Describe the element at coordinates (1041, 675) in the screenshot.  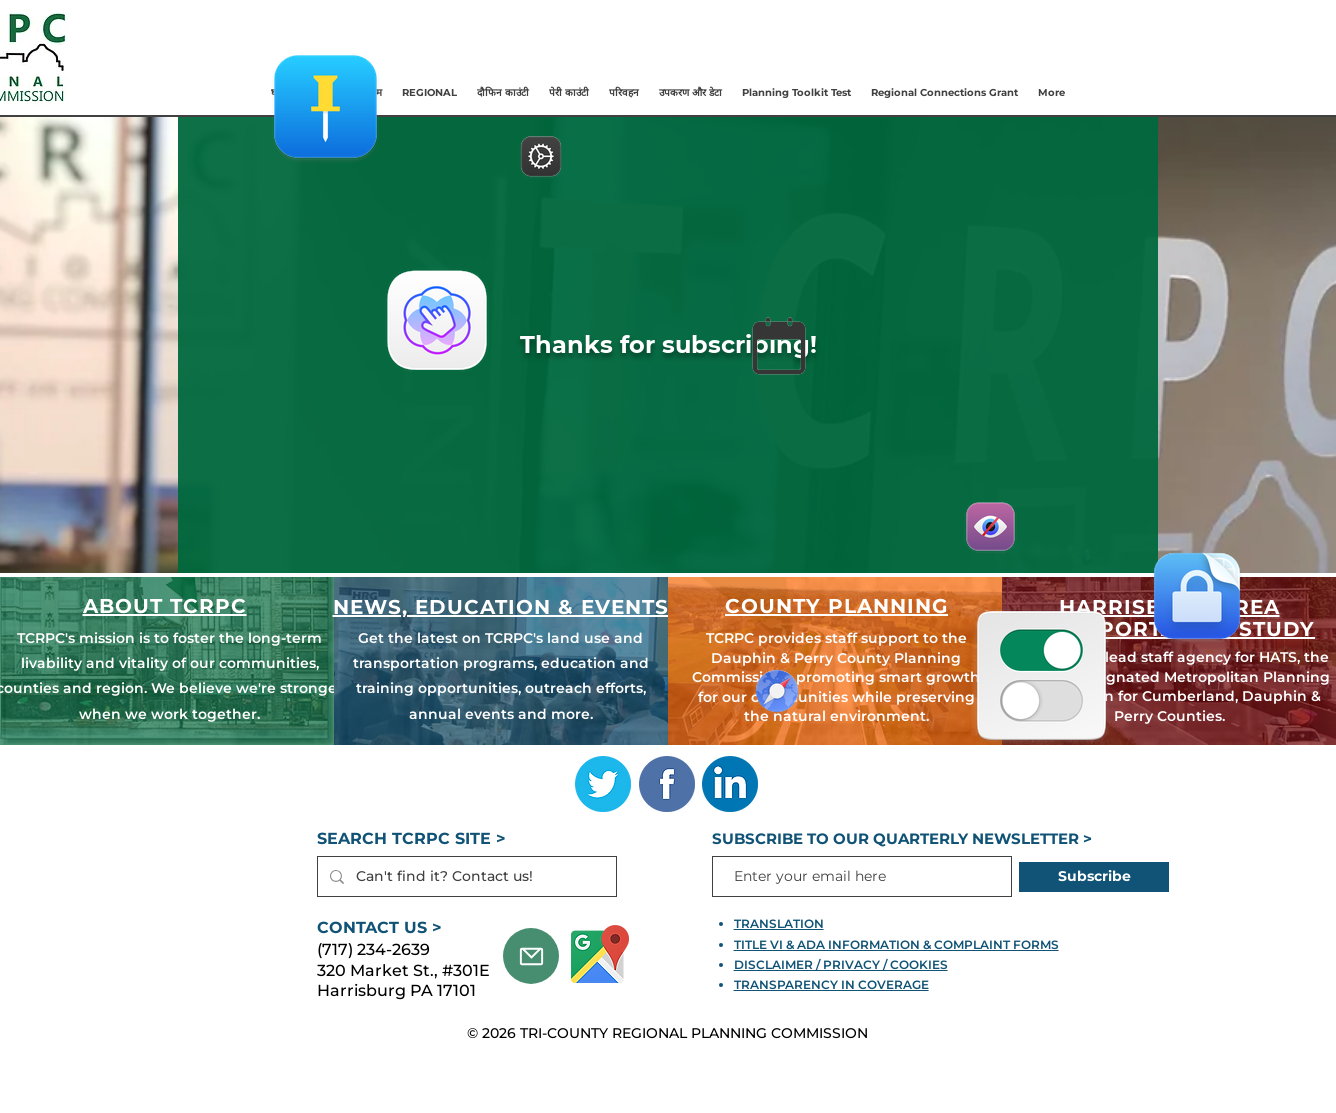
I see `open desktop preferences or settings` at that location.